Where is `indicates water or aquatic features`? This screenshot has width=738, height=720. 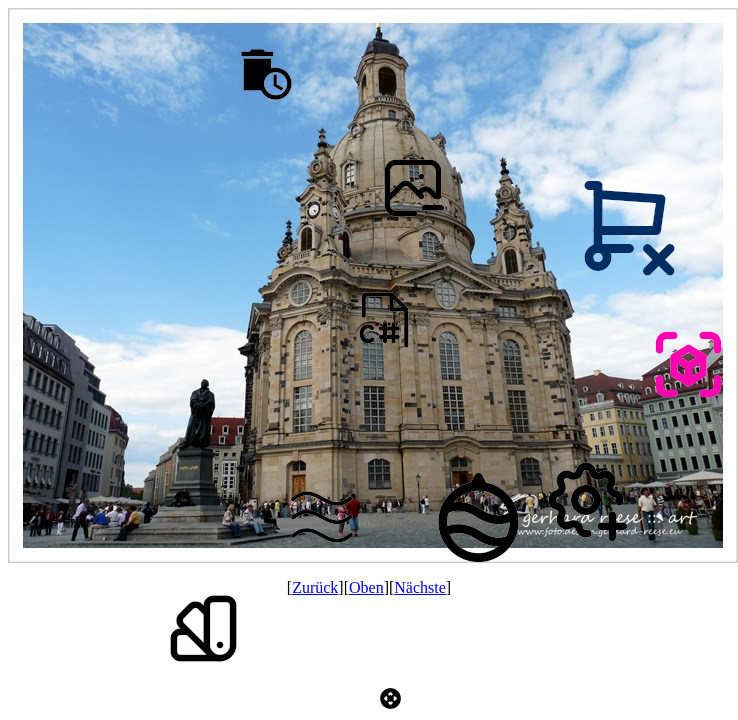 indicates water or aquatic features is located at coordinates (322, 517).